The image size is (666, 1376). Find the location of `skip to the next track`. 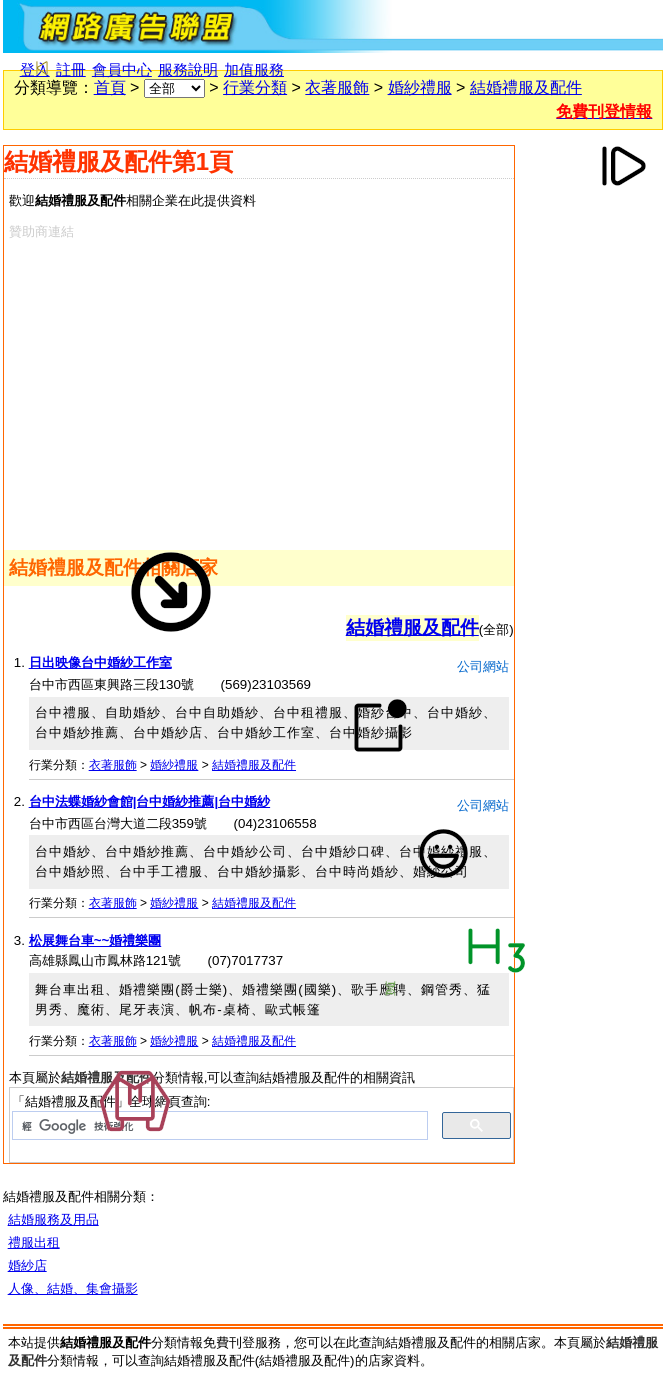

skip to the next track is located at coordinates (624, 166).